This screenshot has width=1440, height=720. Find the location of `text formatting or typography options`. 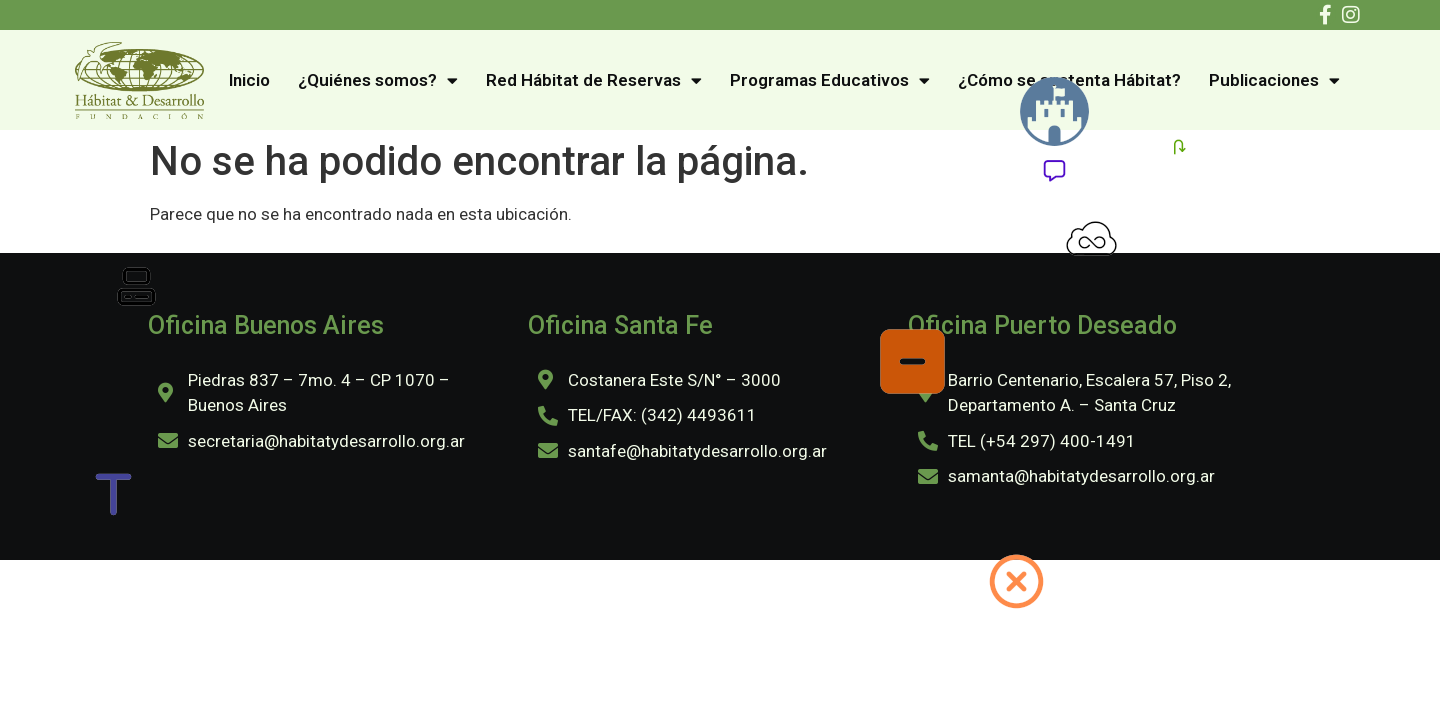

text formatting or typography options is located at coordinates (113, 494).